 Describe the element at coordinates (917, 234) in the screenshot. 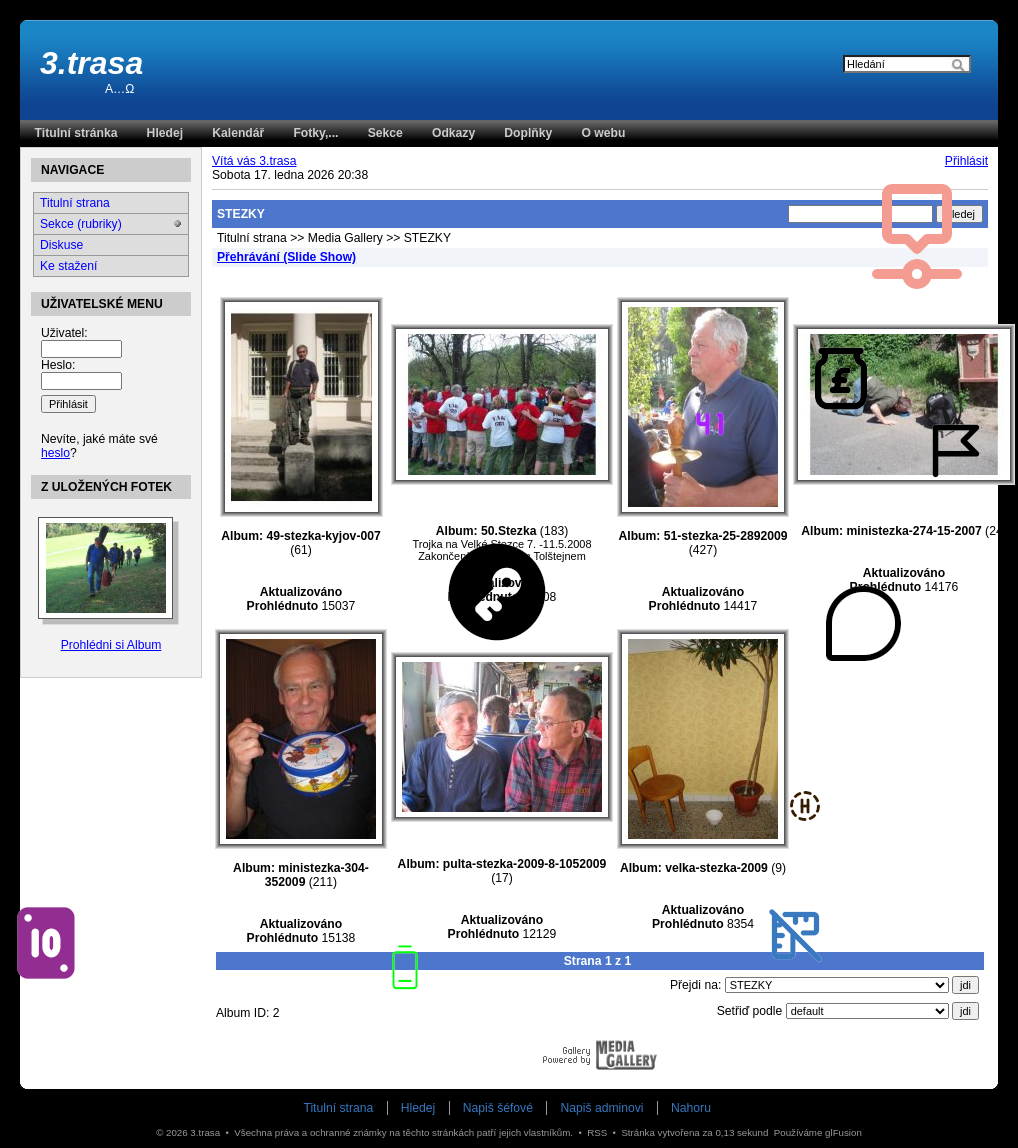

I see `view event details on timeline` at that location.